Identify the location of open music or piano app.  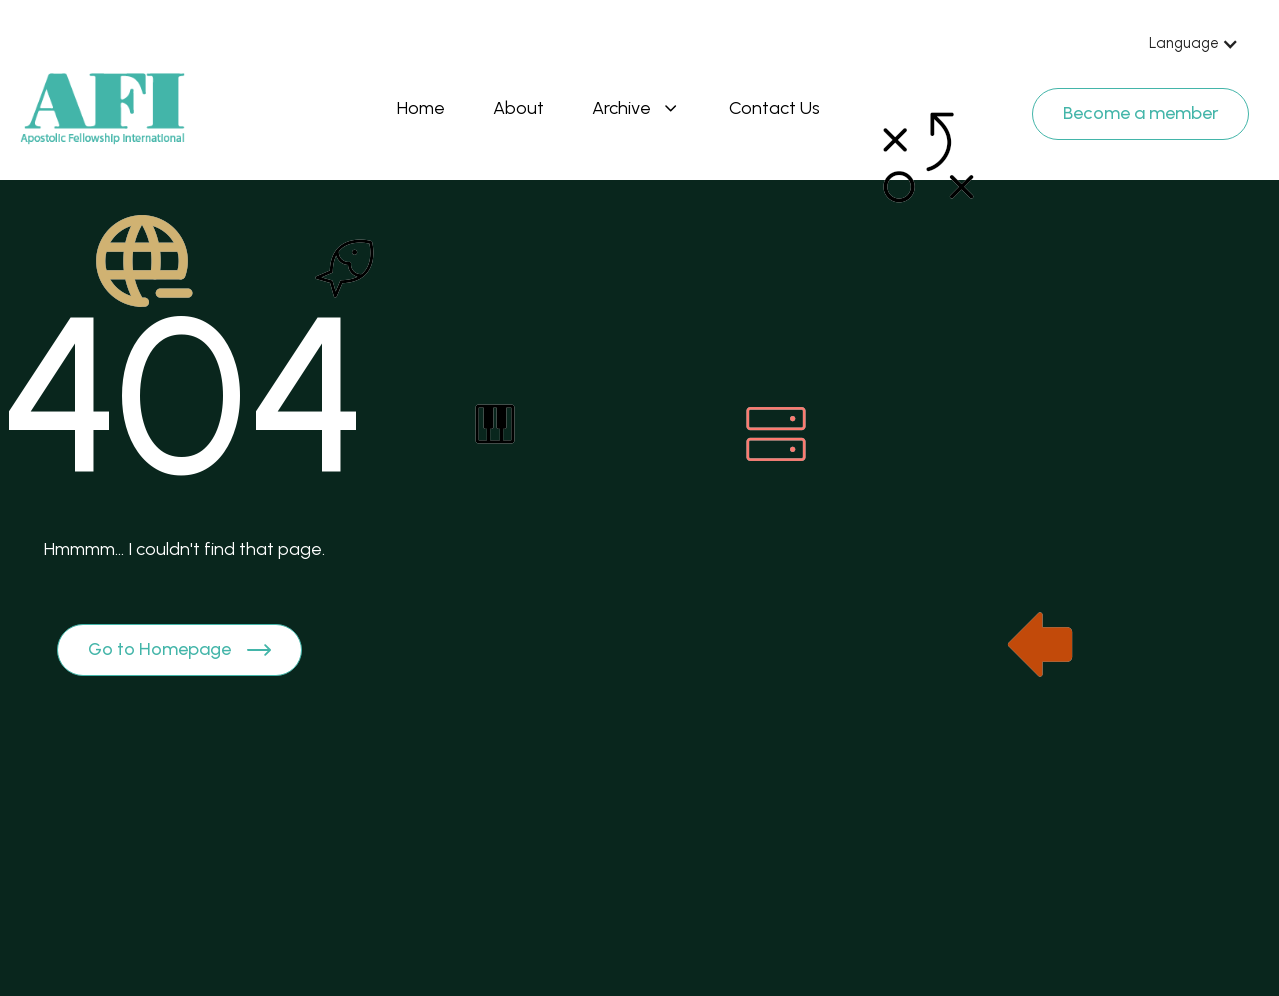
(495, 424).